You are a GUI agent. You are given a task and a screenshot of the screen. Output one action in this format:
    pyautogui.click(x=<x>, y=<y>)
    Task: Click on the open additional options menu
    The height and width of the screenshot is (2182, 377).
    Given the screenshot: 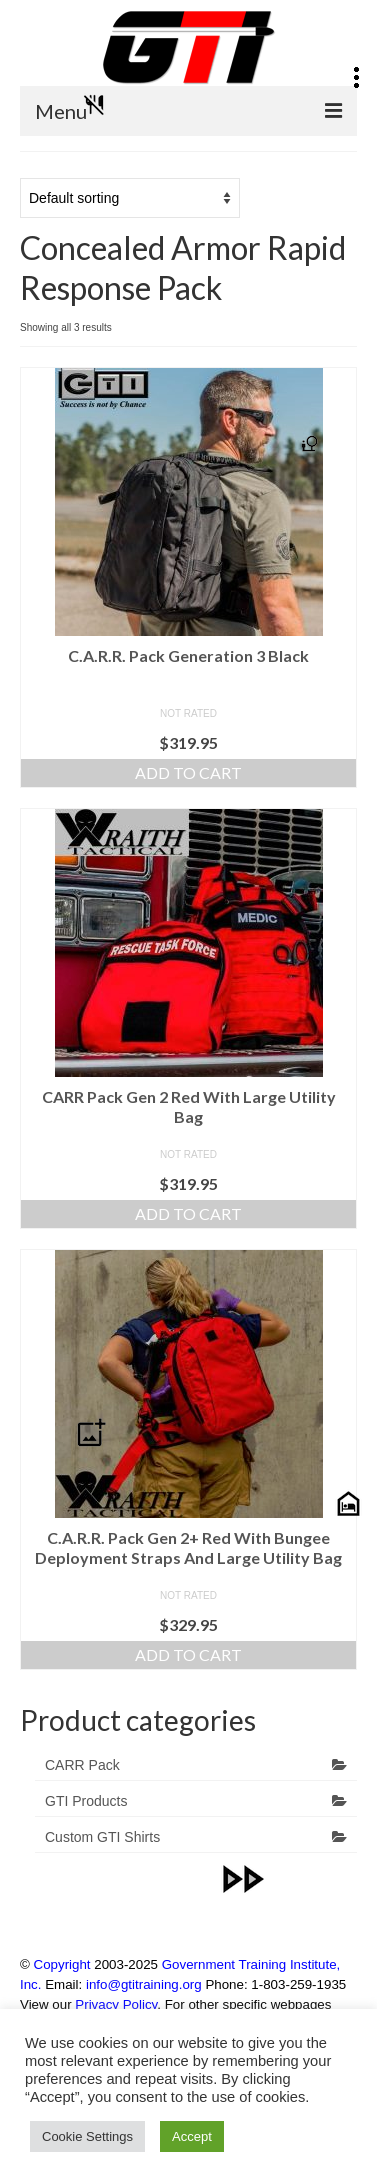 What is the action you would take?
    pyautogui.click(x=356, y=77)
    